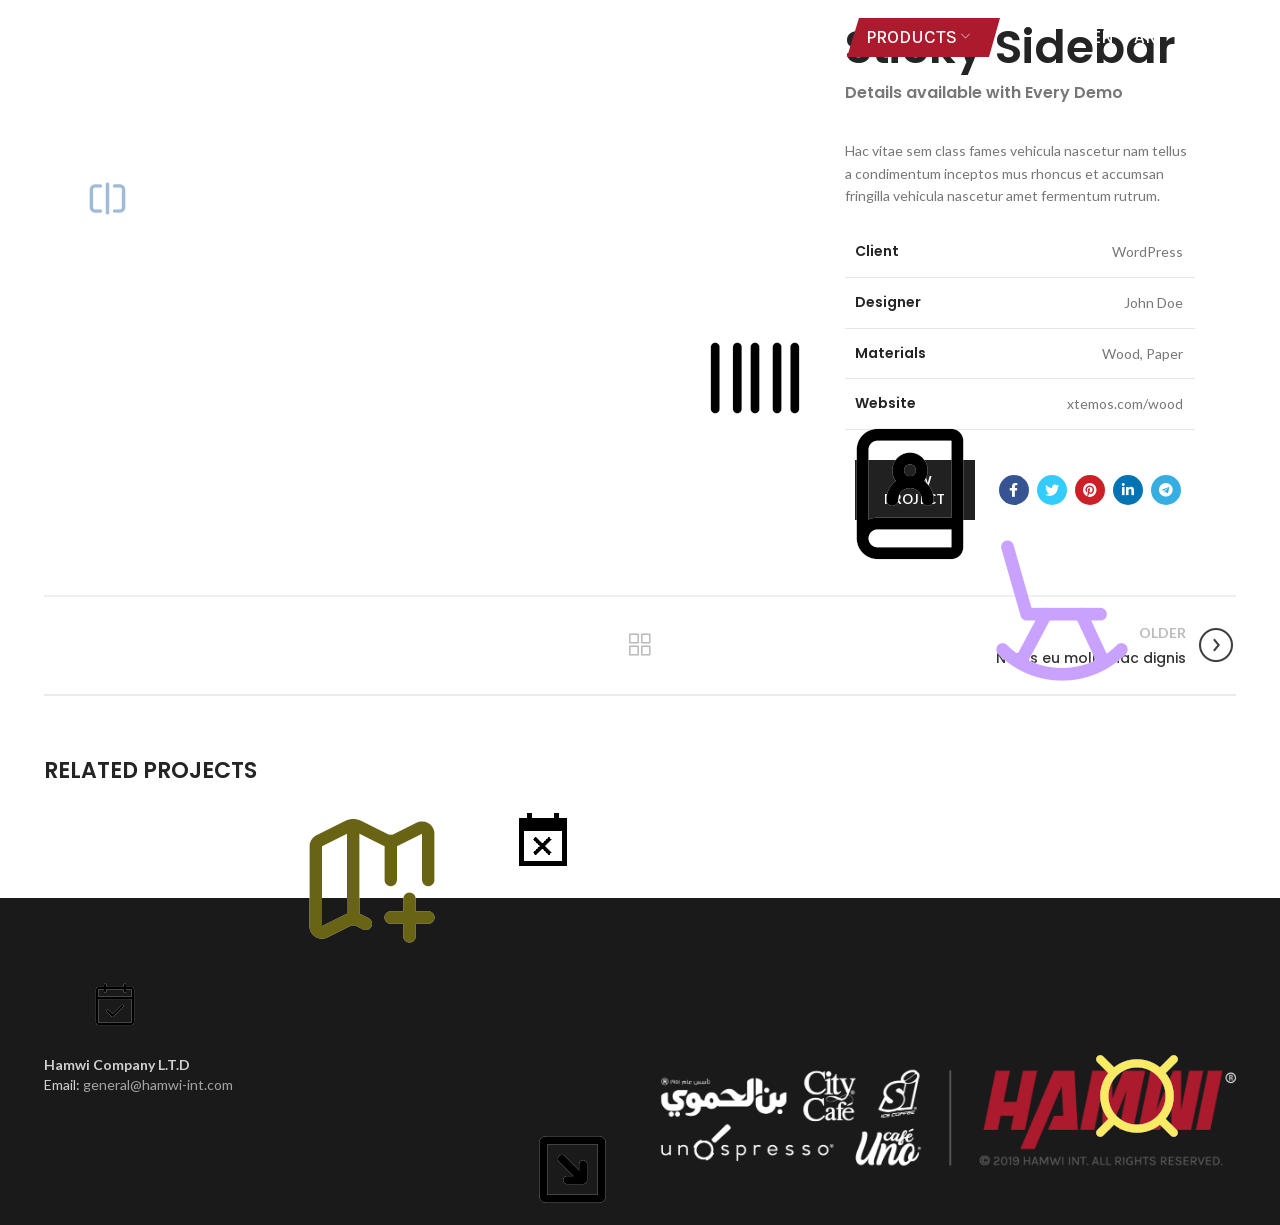 The width and height of the screenshot is (1280, 1225). Describe the element at coordinates (543, 842) in the screenshot. I see `indicates a cancelled or unavailable event` at that location.